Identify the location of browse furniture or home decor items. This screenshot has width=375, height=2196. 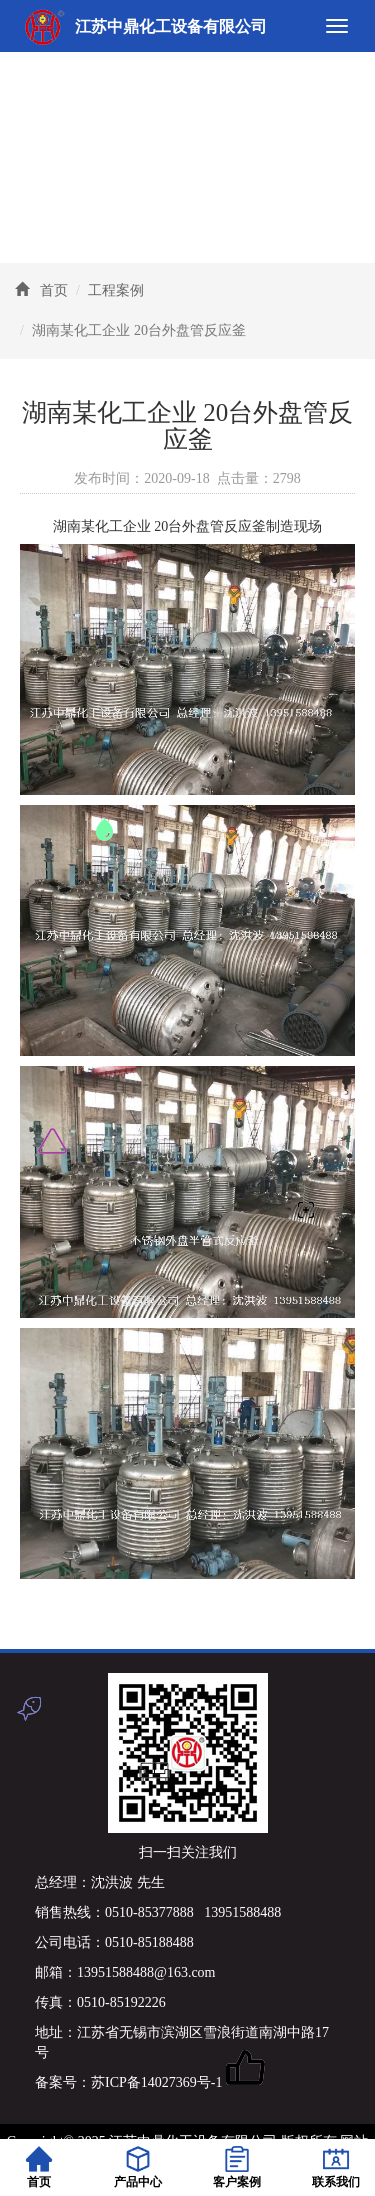
(154, 1771).